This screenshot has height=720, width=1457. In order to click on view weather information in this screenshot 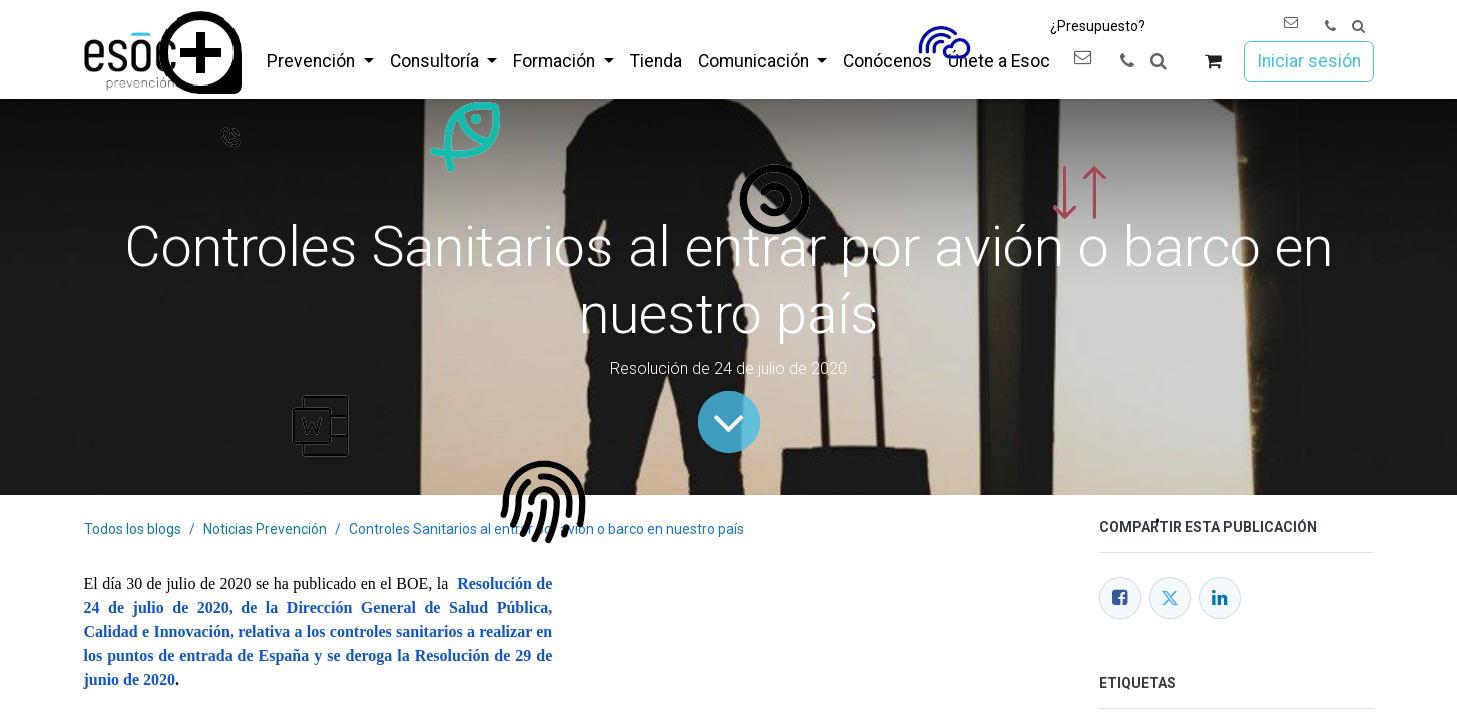, I will do `click(944, 41)`.